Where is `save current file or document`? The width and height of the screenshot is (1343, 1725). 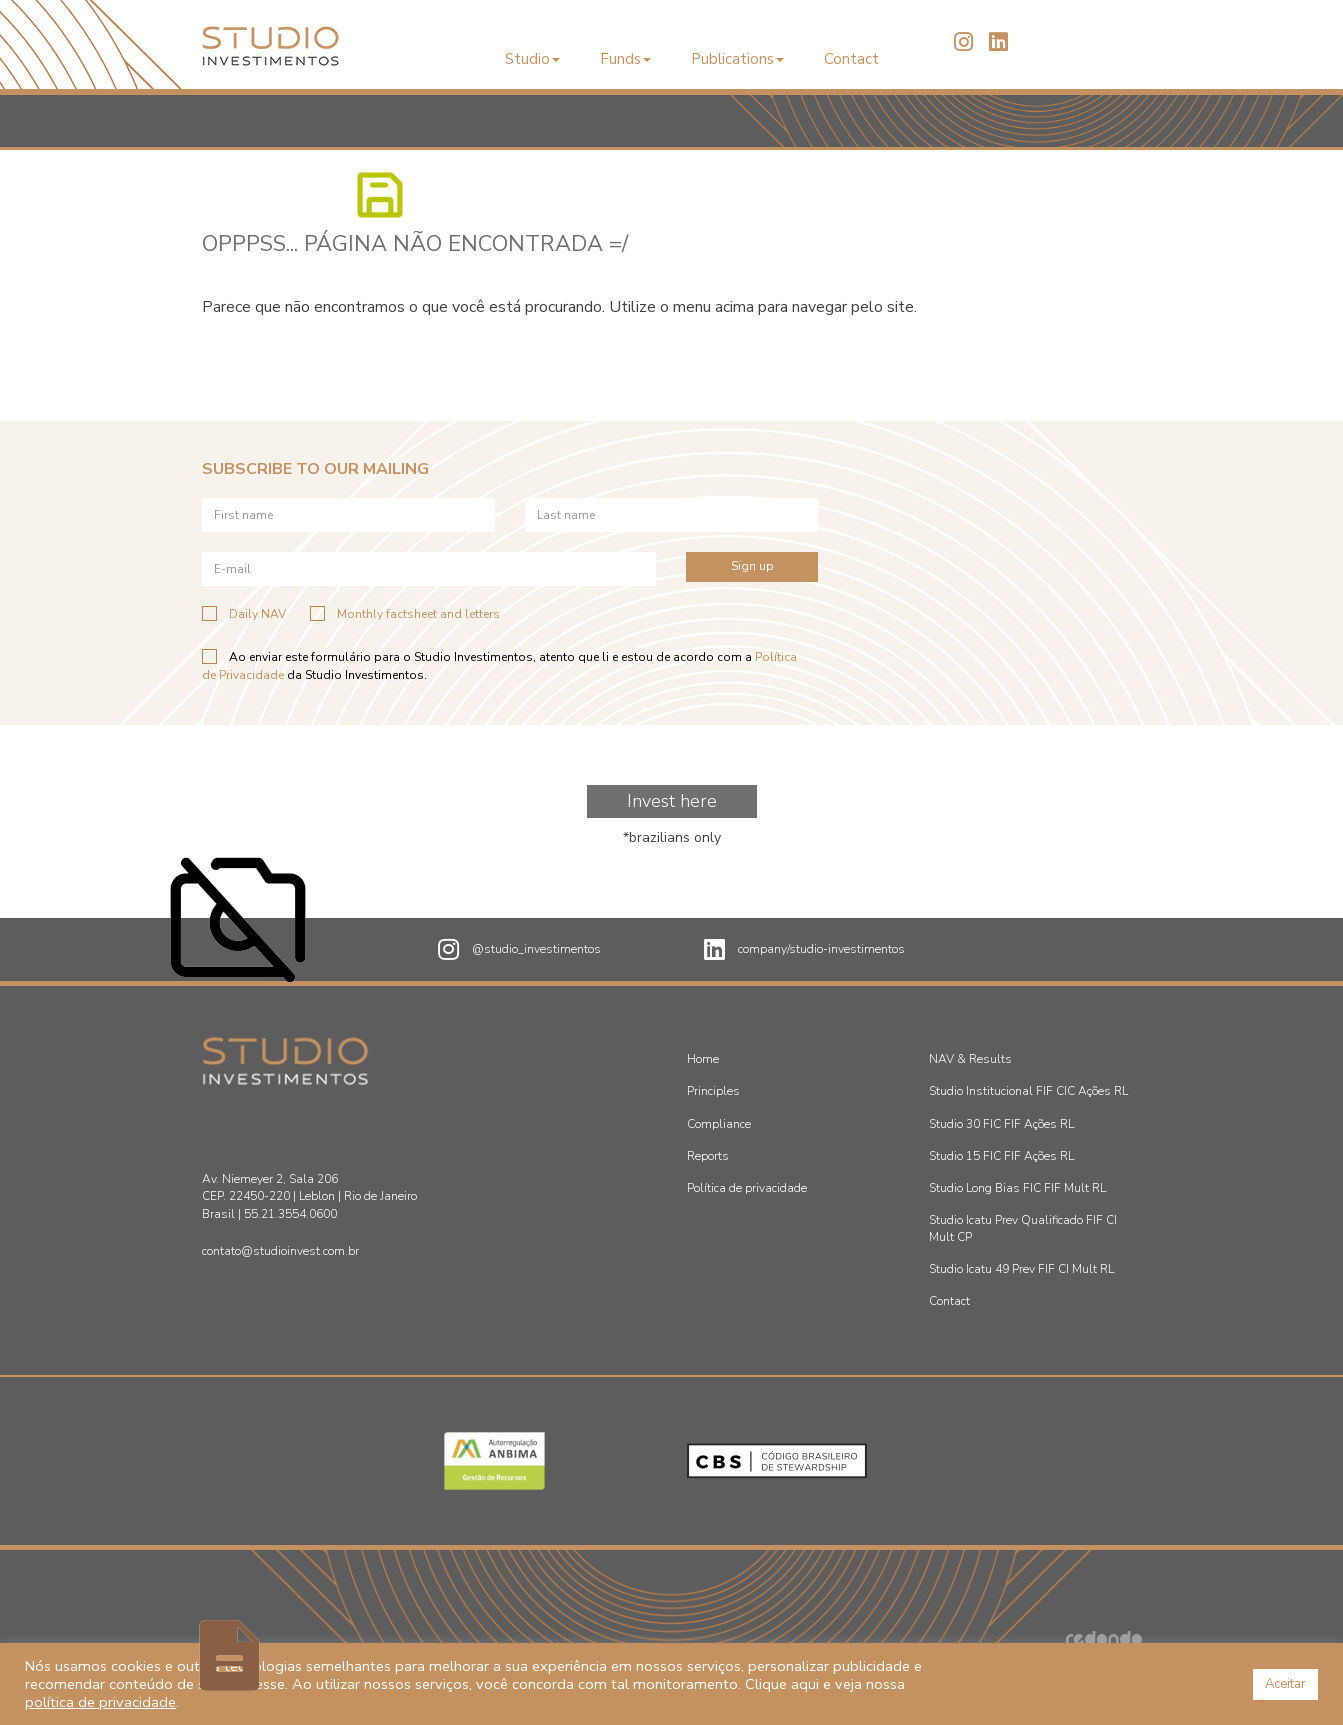
save current file or document is located at coordinates (380, 195).